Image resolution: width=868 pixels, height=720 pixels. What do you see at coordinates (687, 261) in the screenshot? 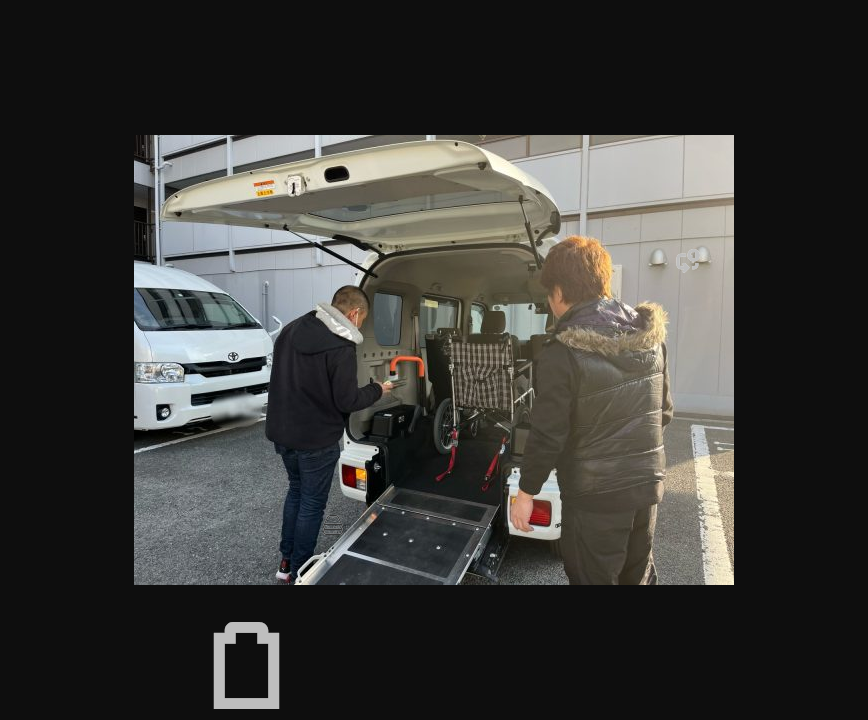
I see `repeat current song in playlist` at bounding box center [687, 261].